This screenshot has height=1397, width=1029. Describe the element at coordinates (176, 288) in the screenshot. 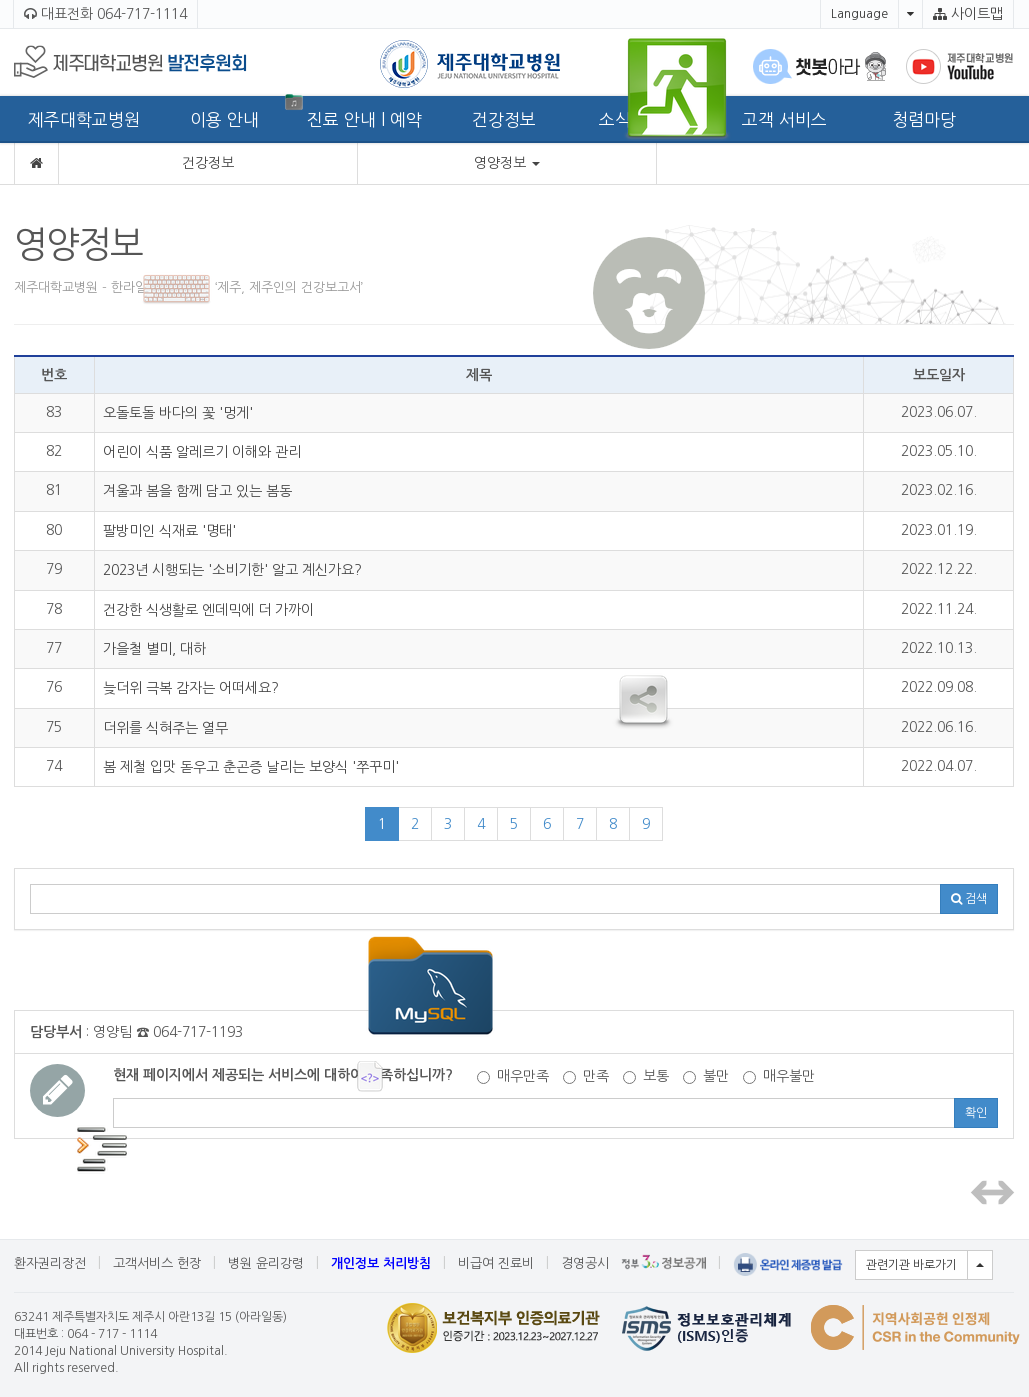

I see `apple magic keyboard with touch id in pink/orange` at that location.